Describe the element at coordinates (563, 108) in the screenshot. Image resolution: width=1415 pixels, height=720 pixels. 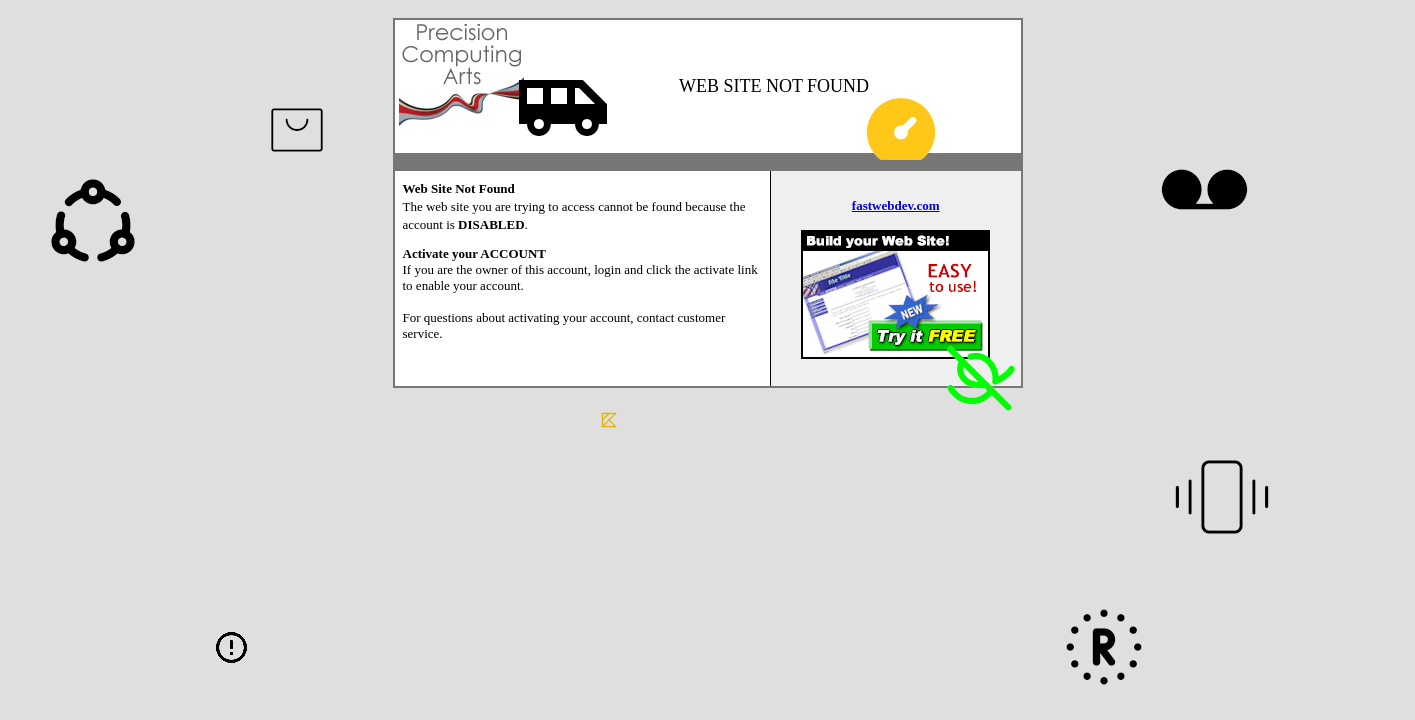
I see `access airport shuttle services` at that location.